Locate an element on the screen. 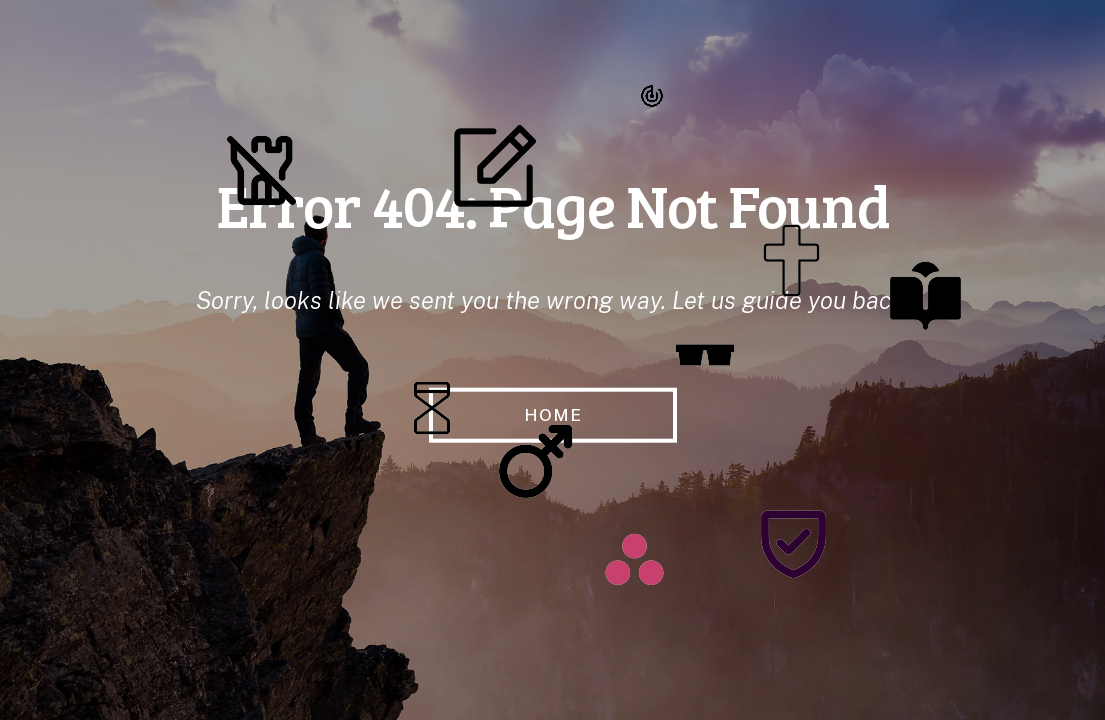  track changes or revisions in a document is located at coordinates (652, 96).